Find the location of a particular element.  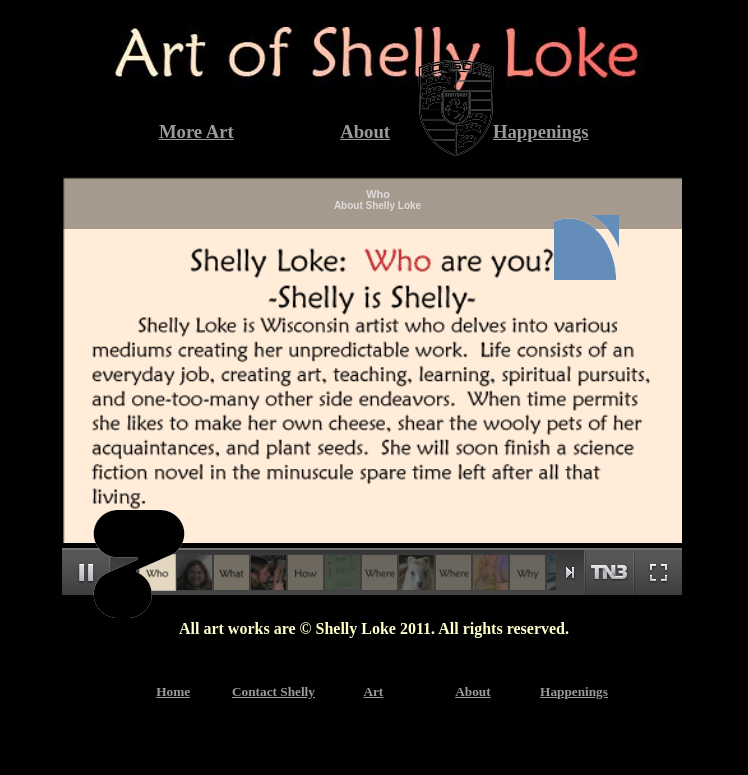

porsche brand logo is located at coordinates (456, 108).